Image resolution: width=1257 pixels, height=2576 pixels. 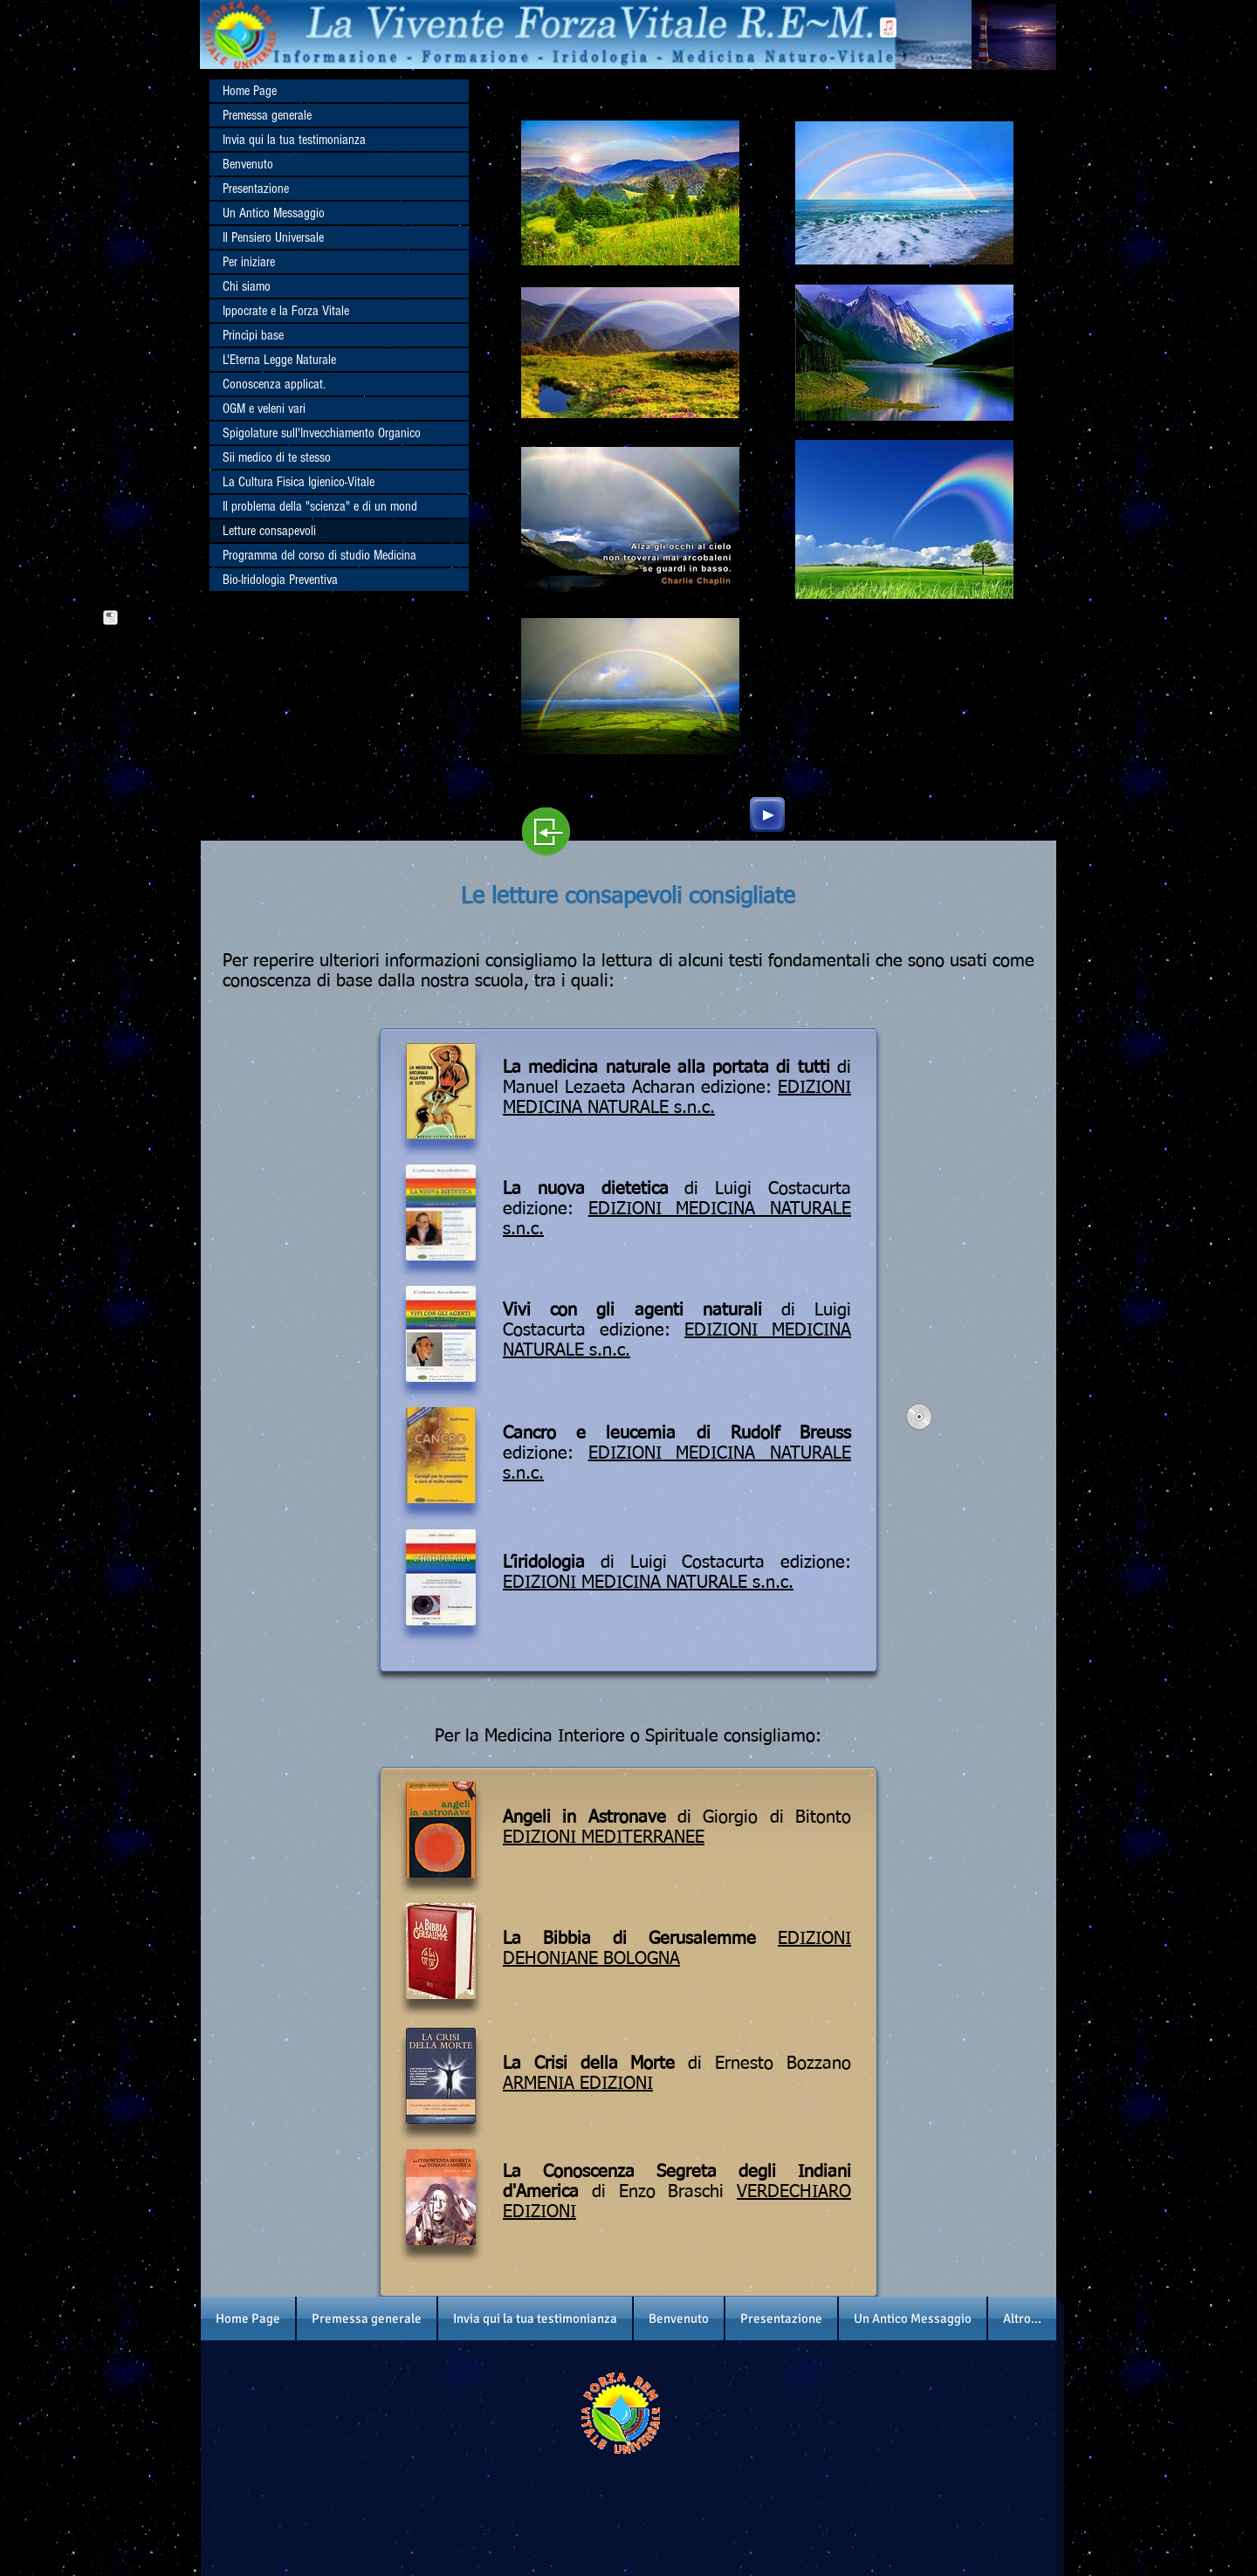 I want to click on open unity tweak tool settings, so click(x=110, y=617).